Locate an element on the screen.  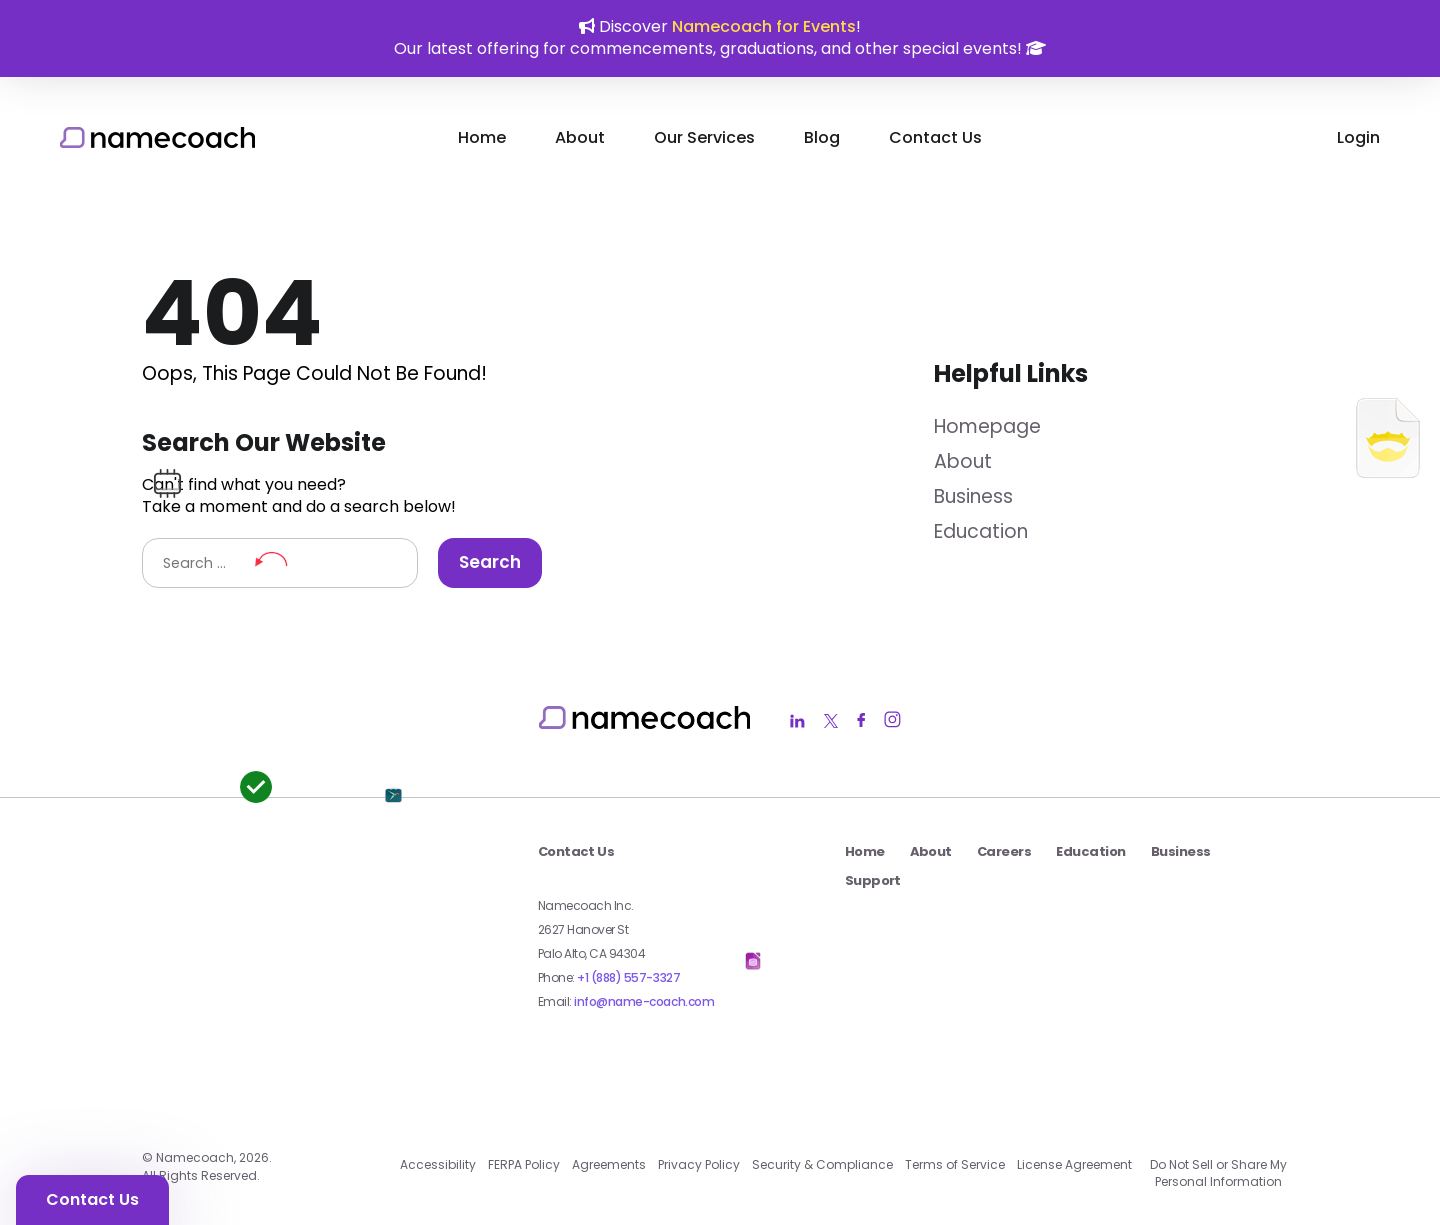
open LibreOffice Base database application is located at coordinates (753, 961).